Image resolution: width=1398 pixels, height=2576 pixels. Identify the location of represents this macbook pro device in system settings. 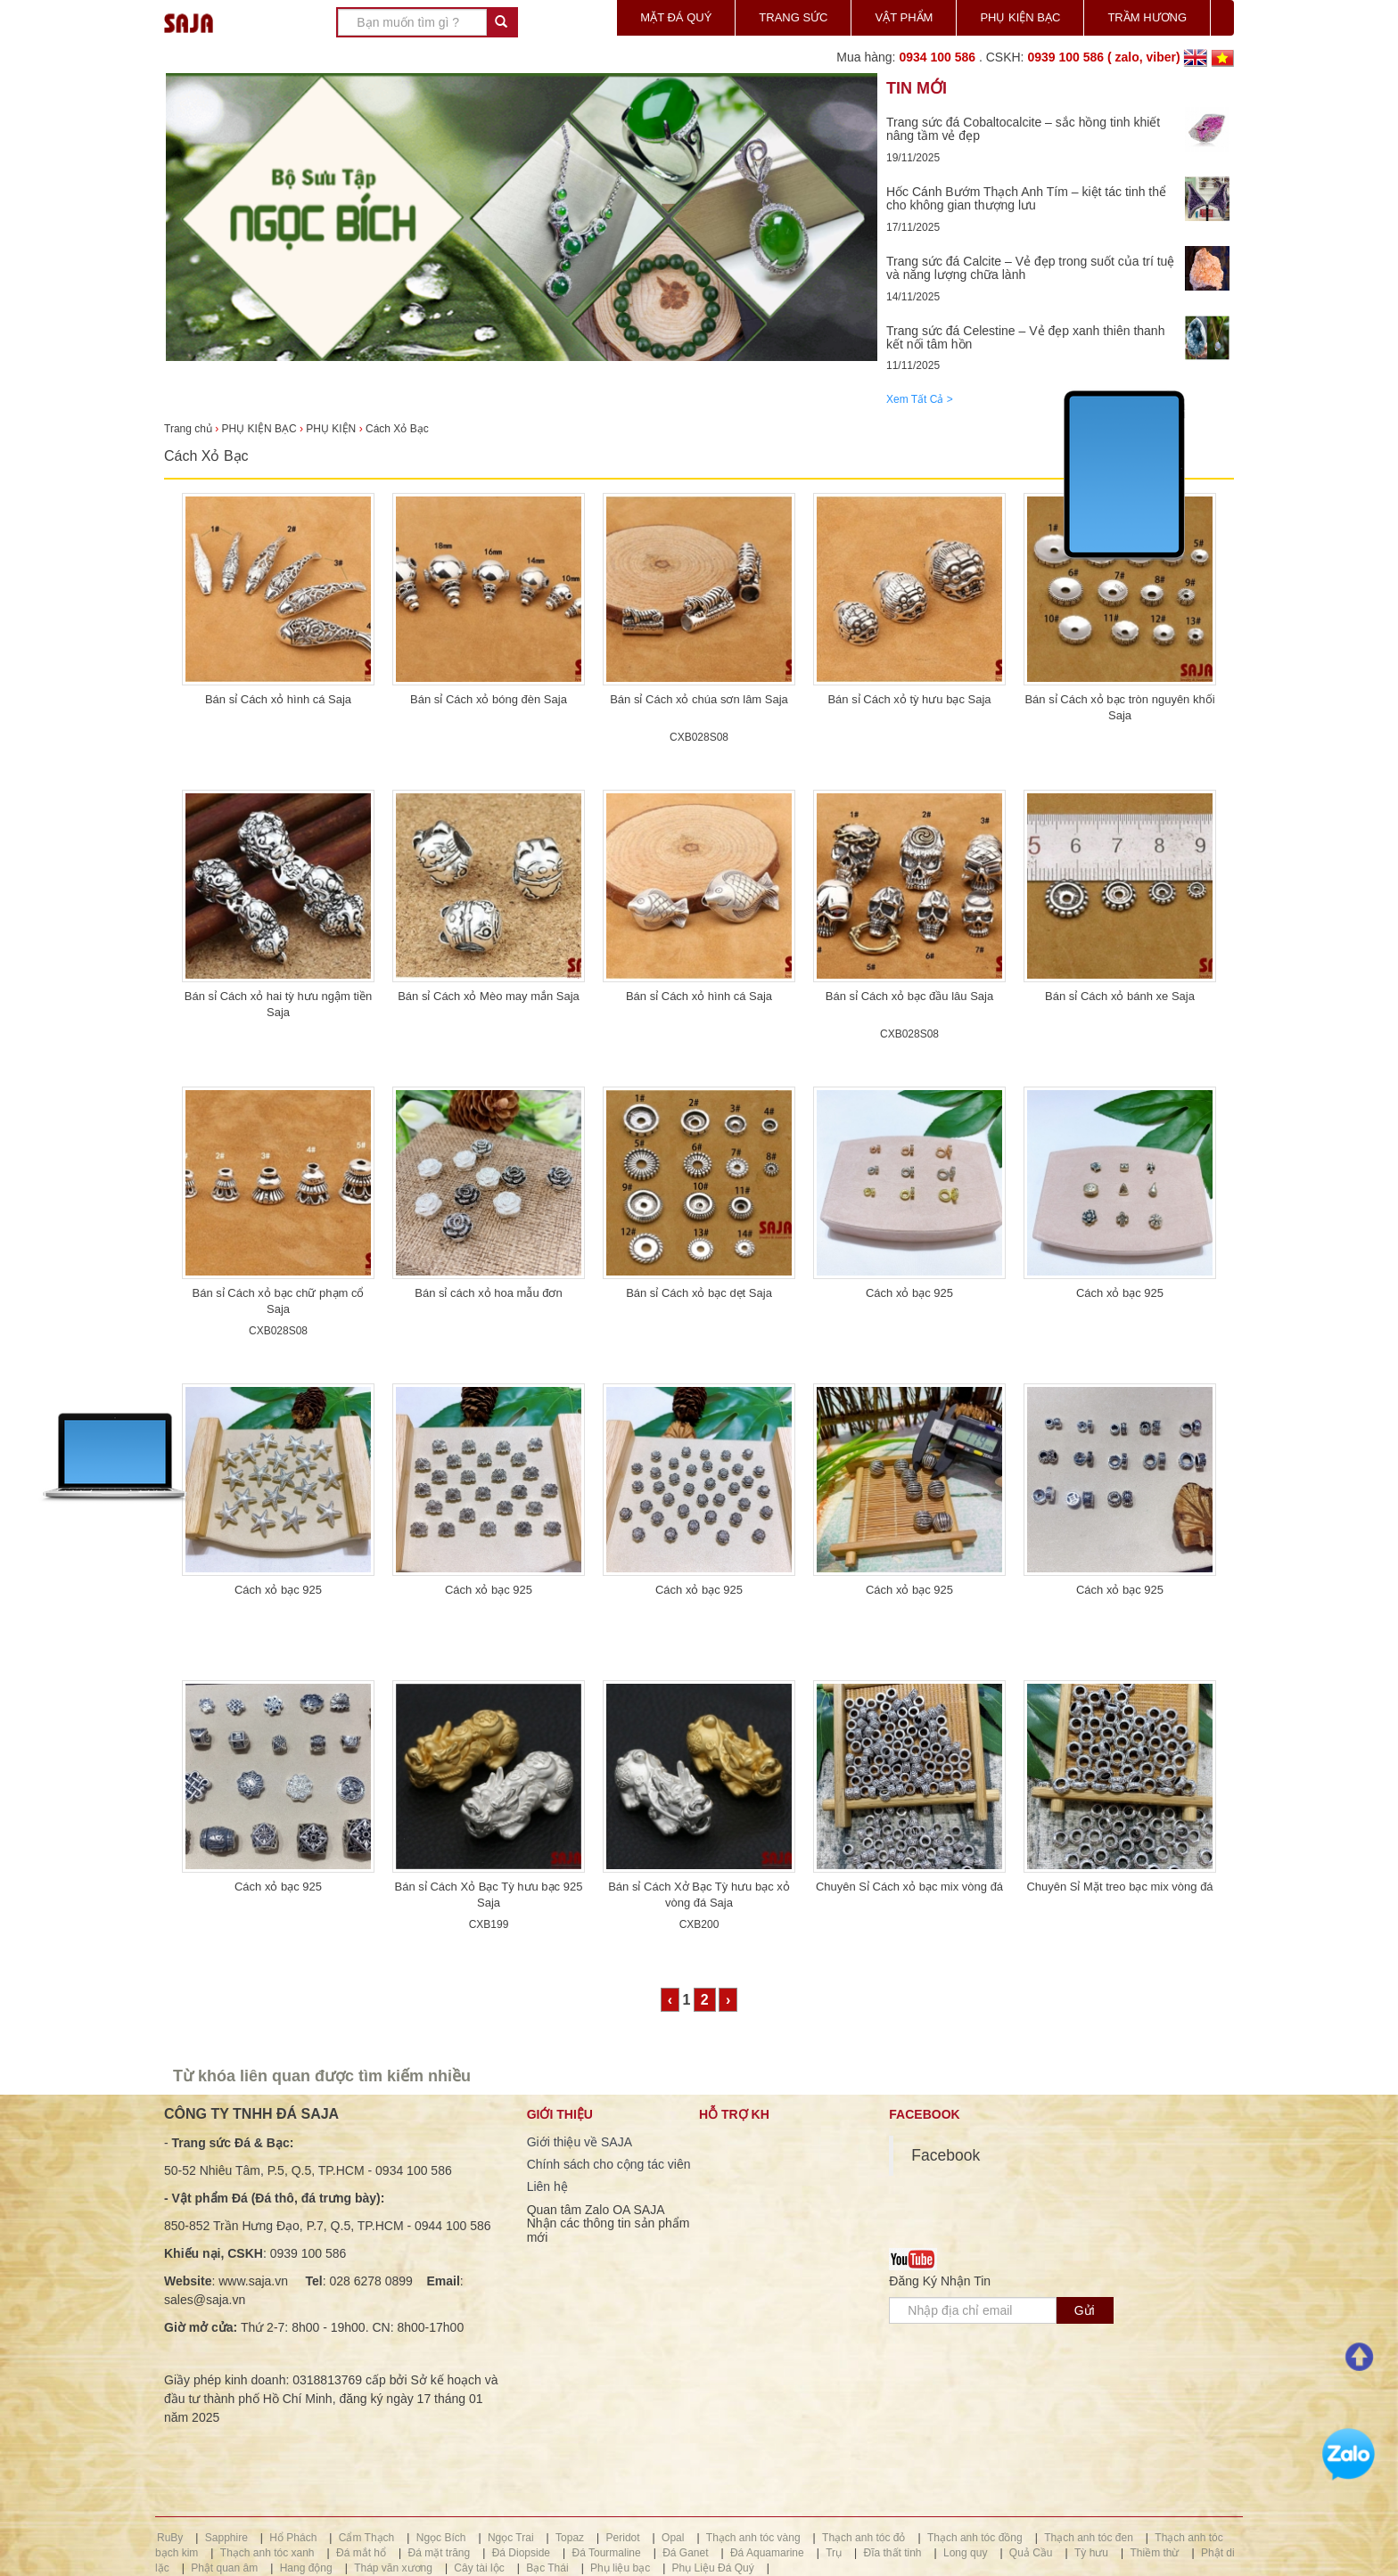
(115, 1447).